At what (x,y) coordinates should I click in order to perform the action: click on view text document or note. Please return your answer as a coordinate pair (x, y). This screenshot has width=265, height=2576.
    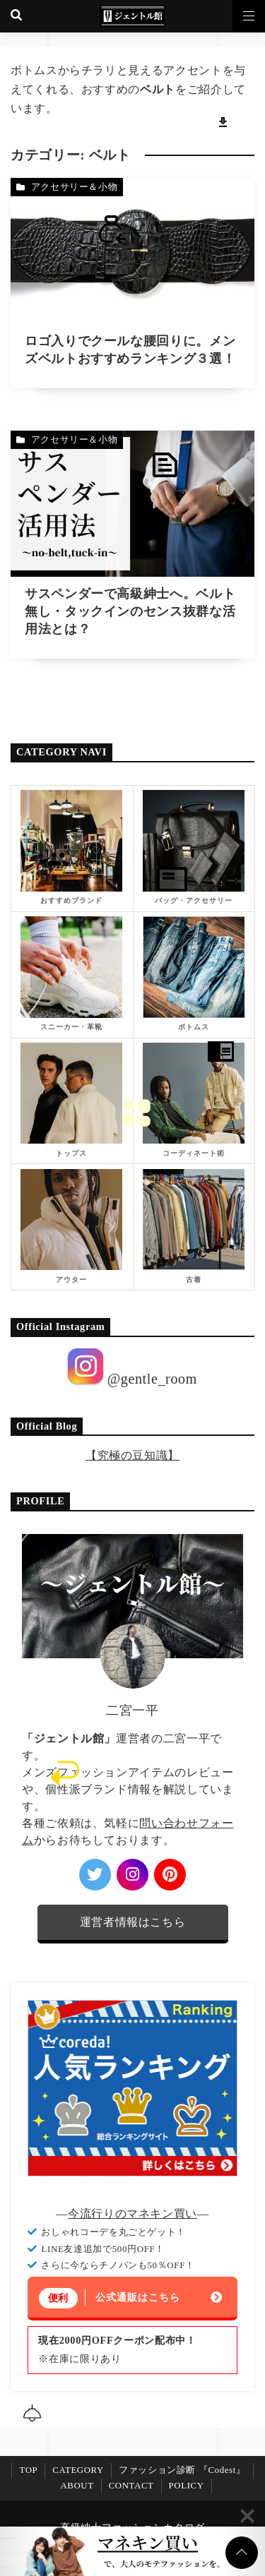
    Looking at the image, I should click on (165, 465).